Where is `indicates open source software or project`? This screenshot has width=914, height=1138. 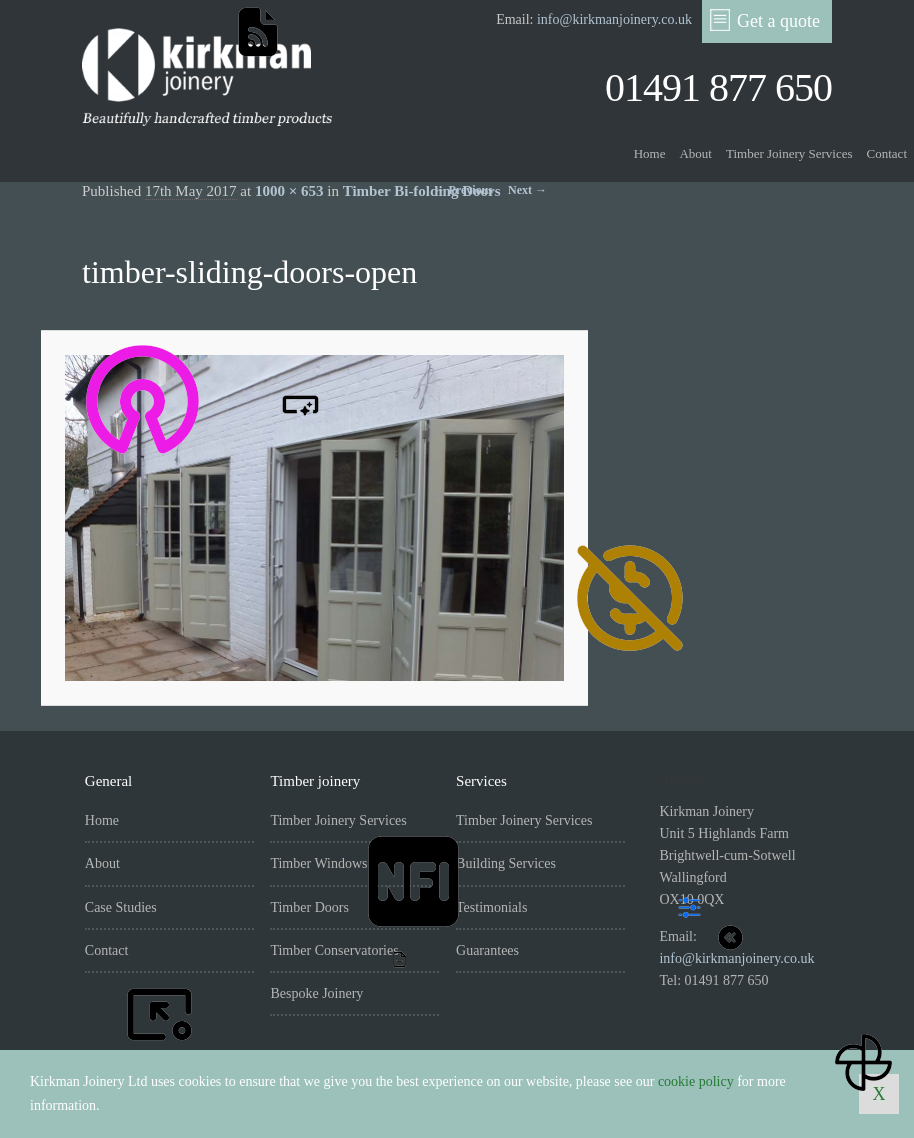
indicates open source software or project is located at coordinates (142, 401).